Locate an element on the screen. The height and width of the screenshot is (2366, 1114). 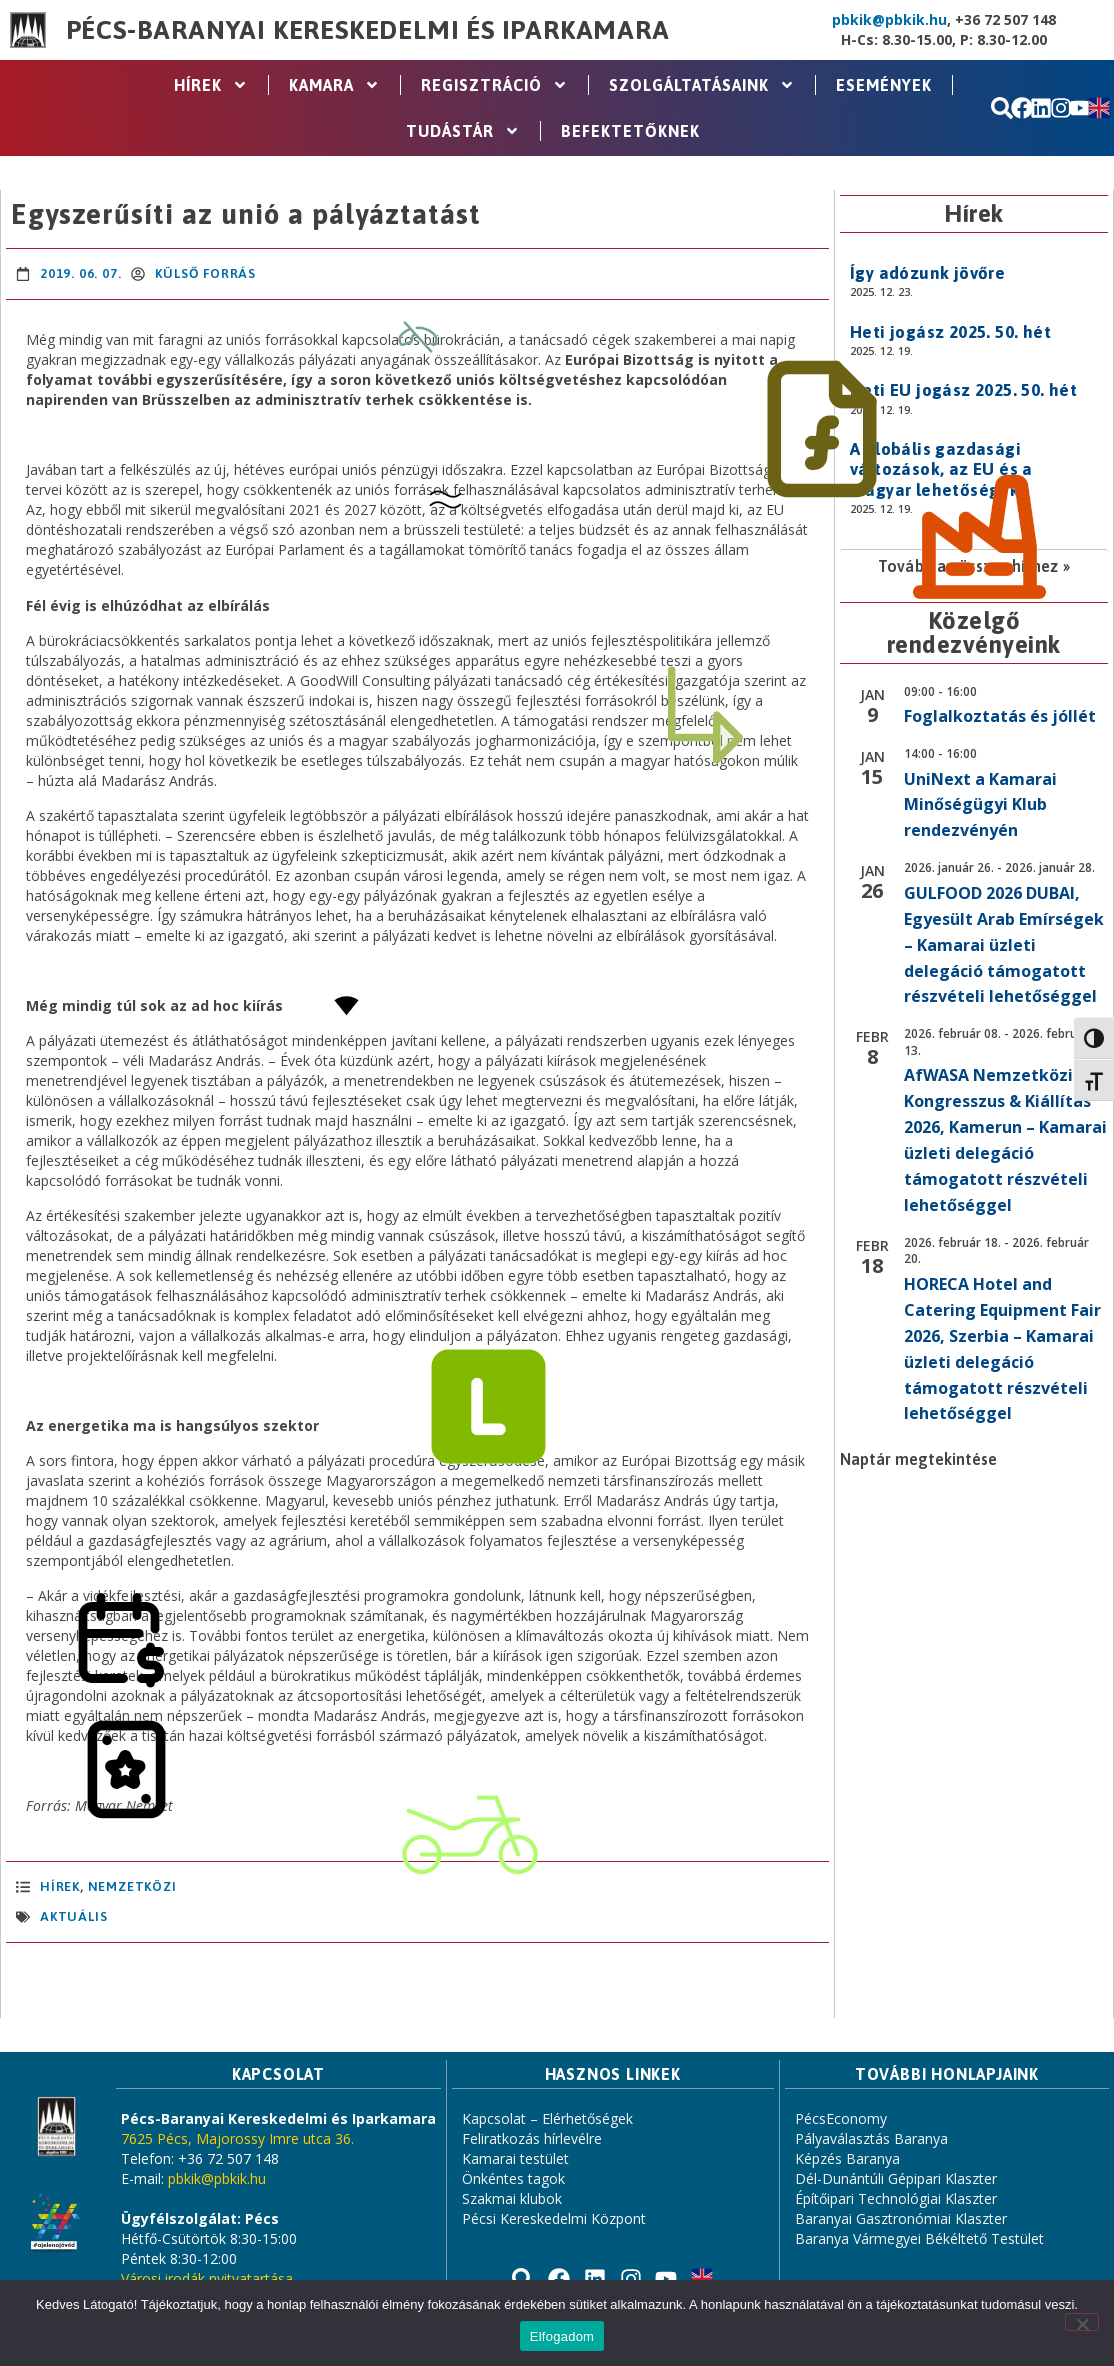
indicates an item or category labeled "L" is located at coordinates (488, 1406).